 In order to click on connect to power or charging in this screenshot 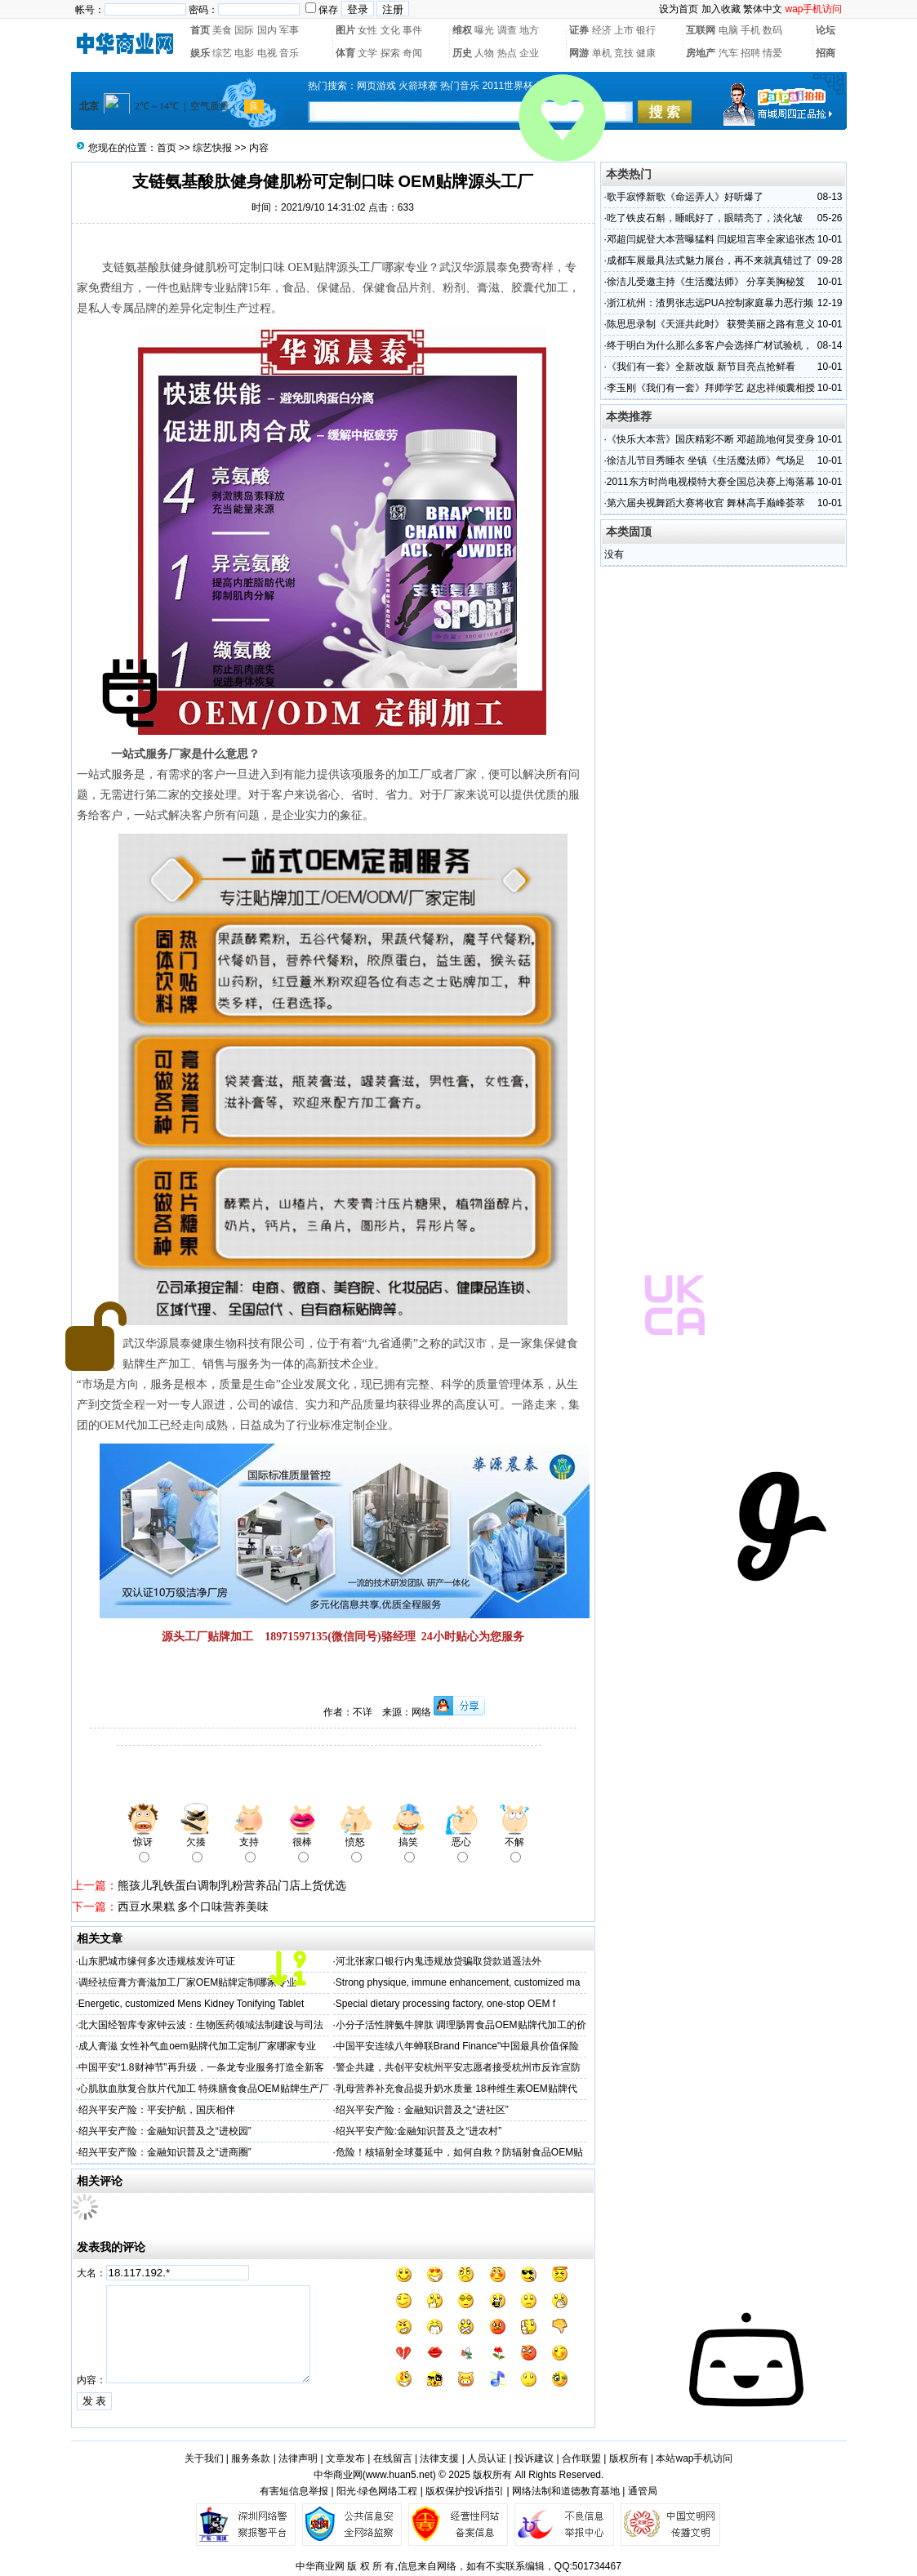, I will do `click(130, 693)`.